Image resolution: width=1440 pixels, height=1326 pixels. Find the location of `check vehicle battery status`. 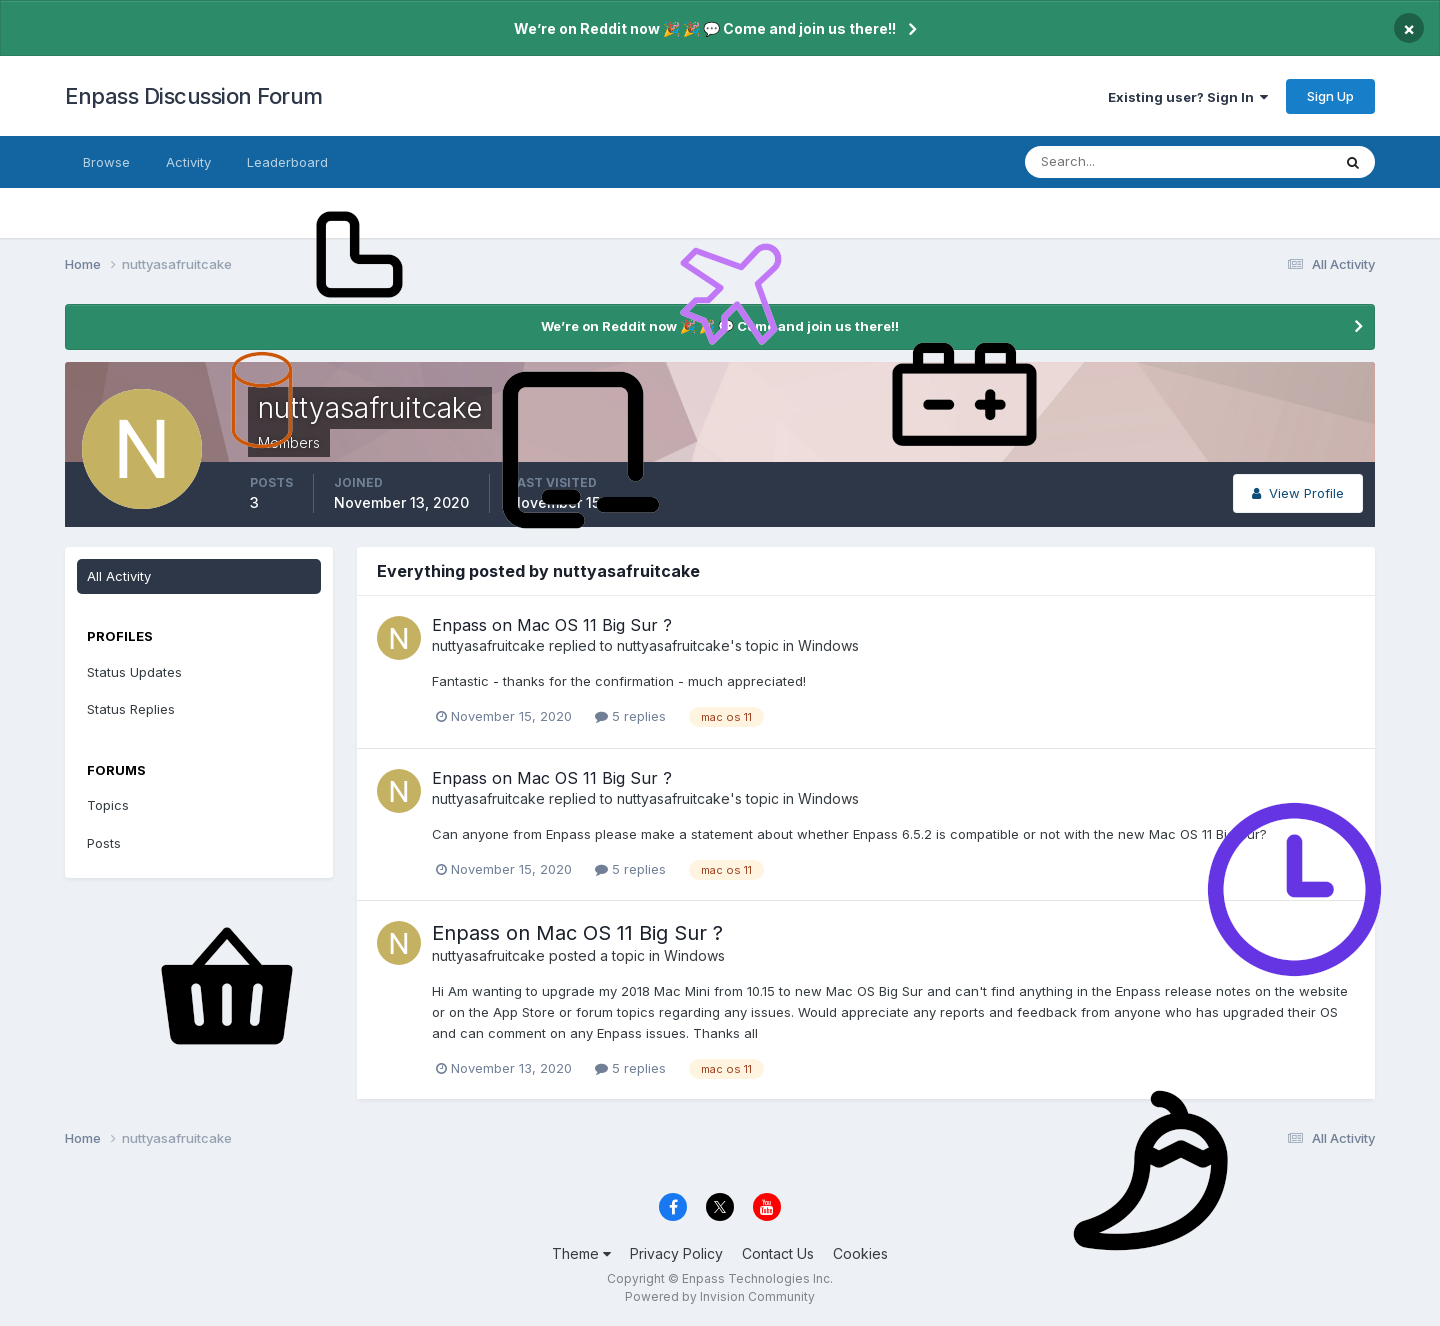

check vehicle battery status is located at coordinates (964, 399).